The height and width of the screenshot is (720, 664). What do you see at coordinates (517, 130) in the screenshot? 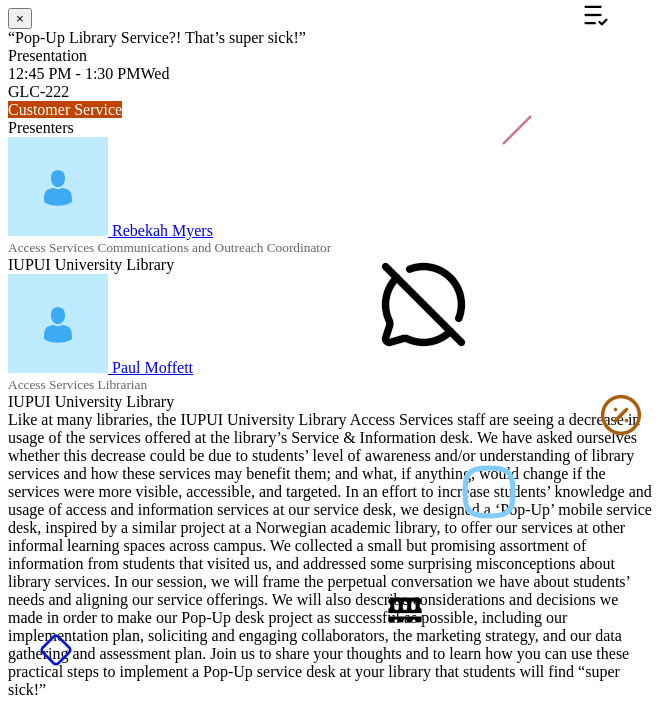
I see `indicates a disabled or unavailable feature` at bounding box center [517, 130].